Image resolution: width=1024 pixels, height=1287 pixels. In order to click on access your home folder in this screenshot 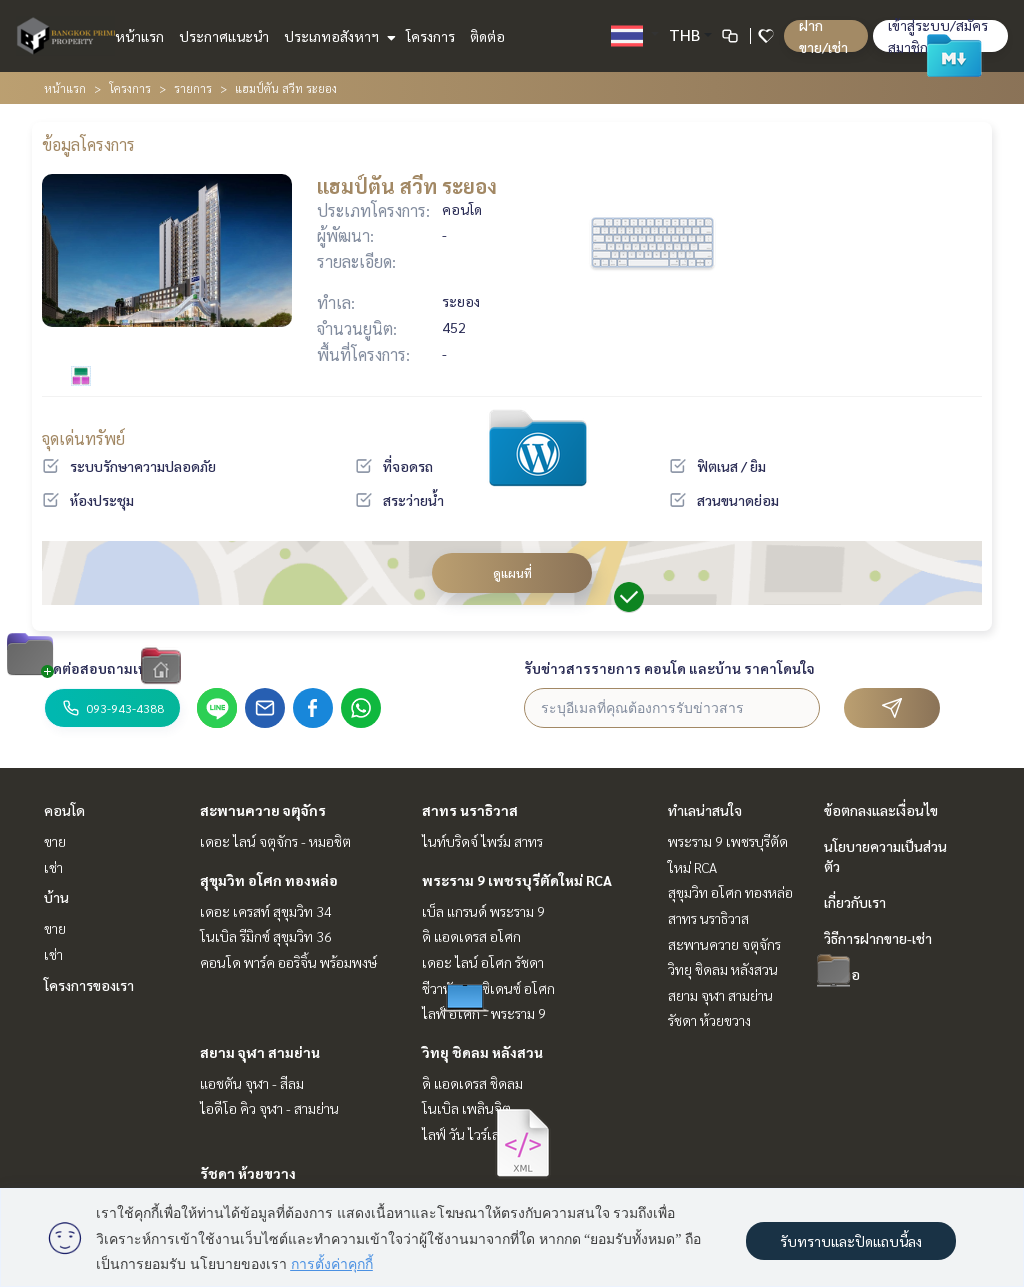, I will do `click(161, 665)`.